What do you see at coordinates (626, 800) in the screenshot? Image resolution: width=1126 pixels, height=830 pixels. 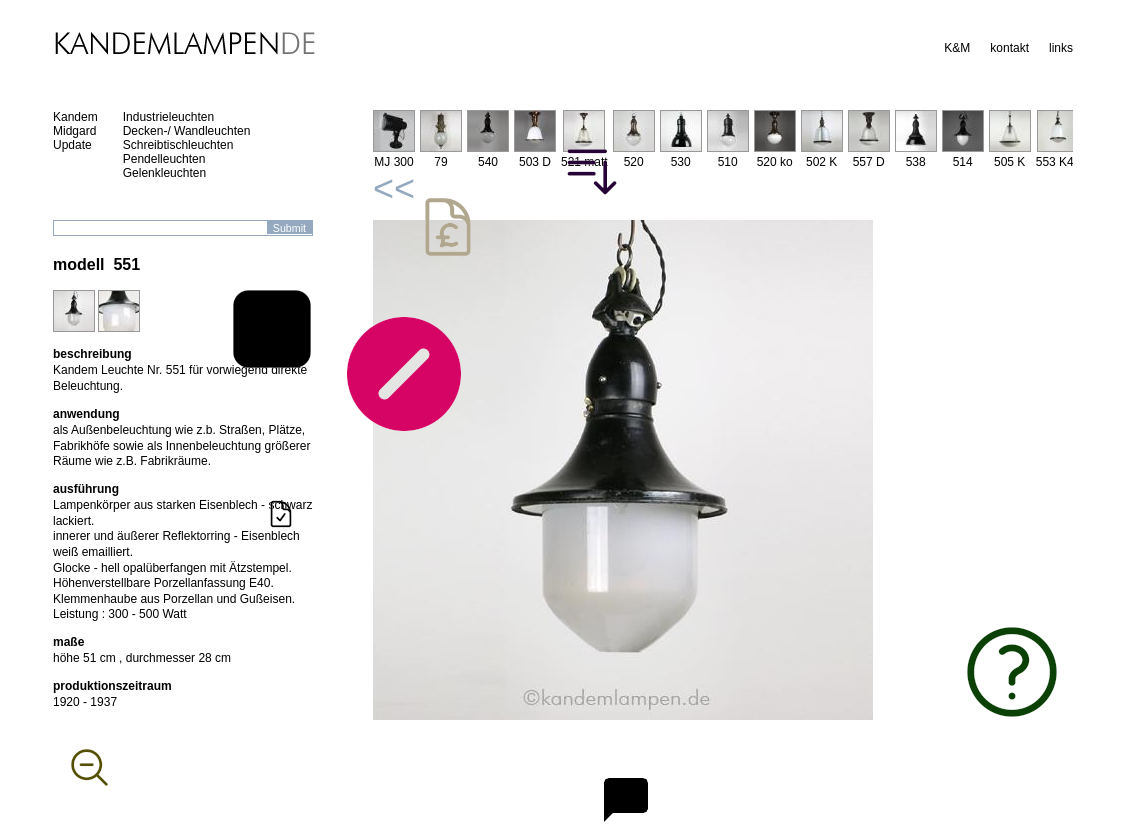 I see `open chat or messaging` at bounding box center [626, 800].